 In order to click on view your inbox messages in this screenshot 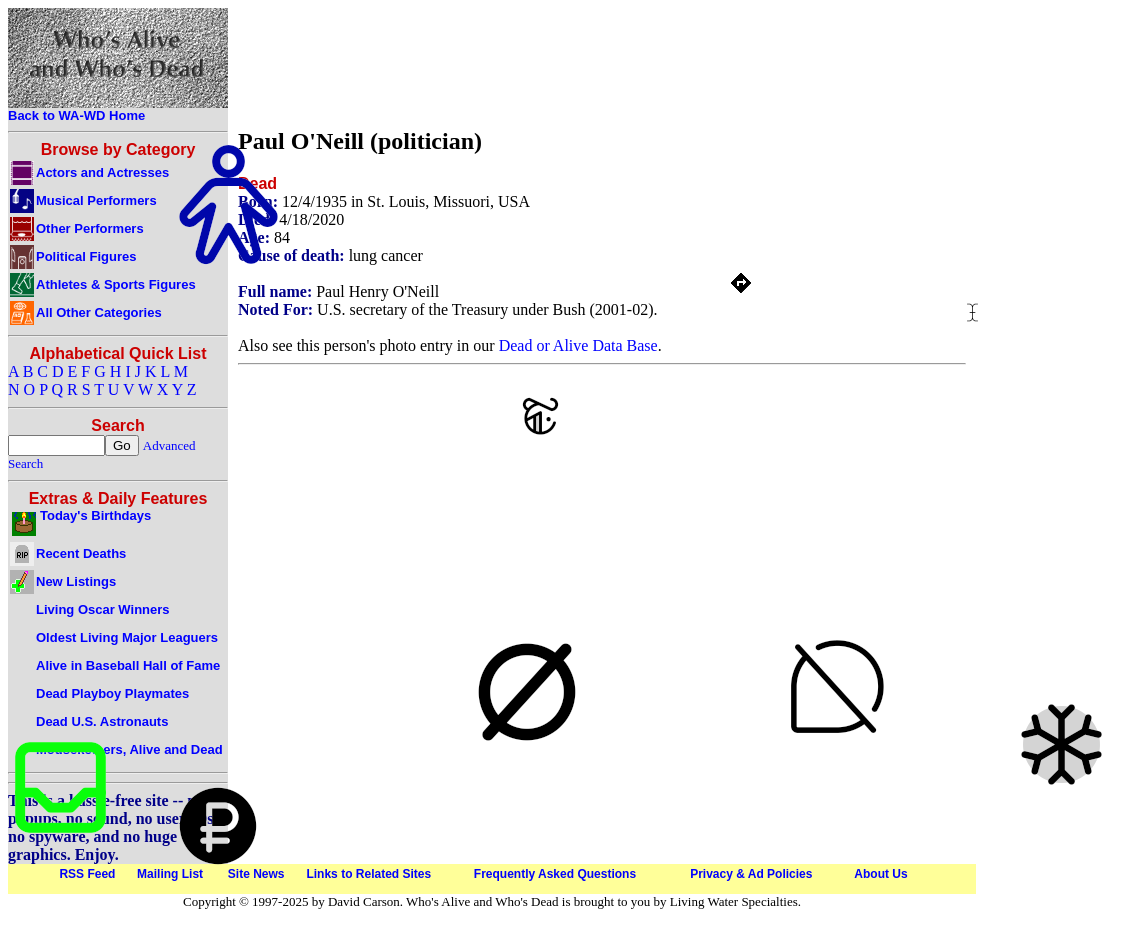, I will do `click(60, 787)`.